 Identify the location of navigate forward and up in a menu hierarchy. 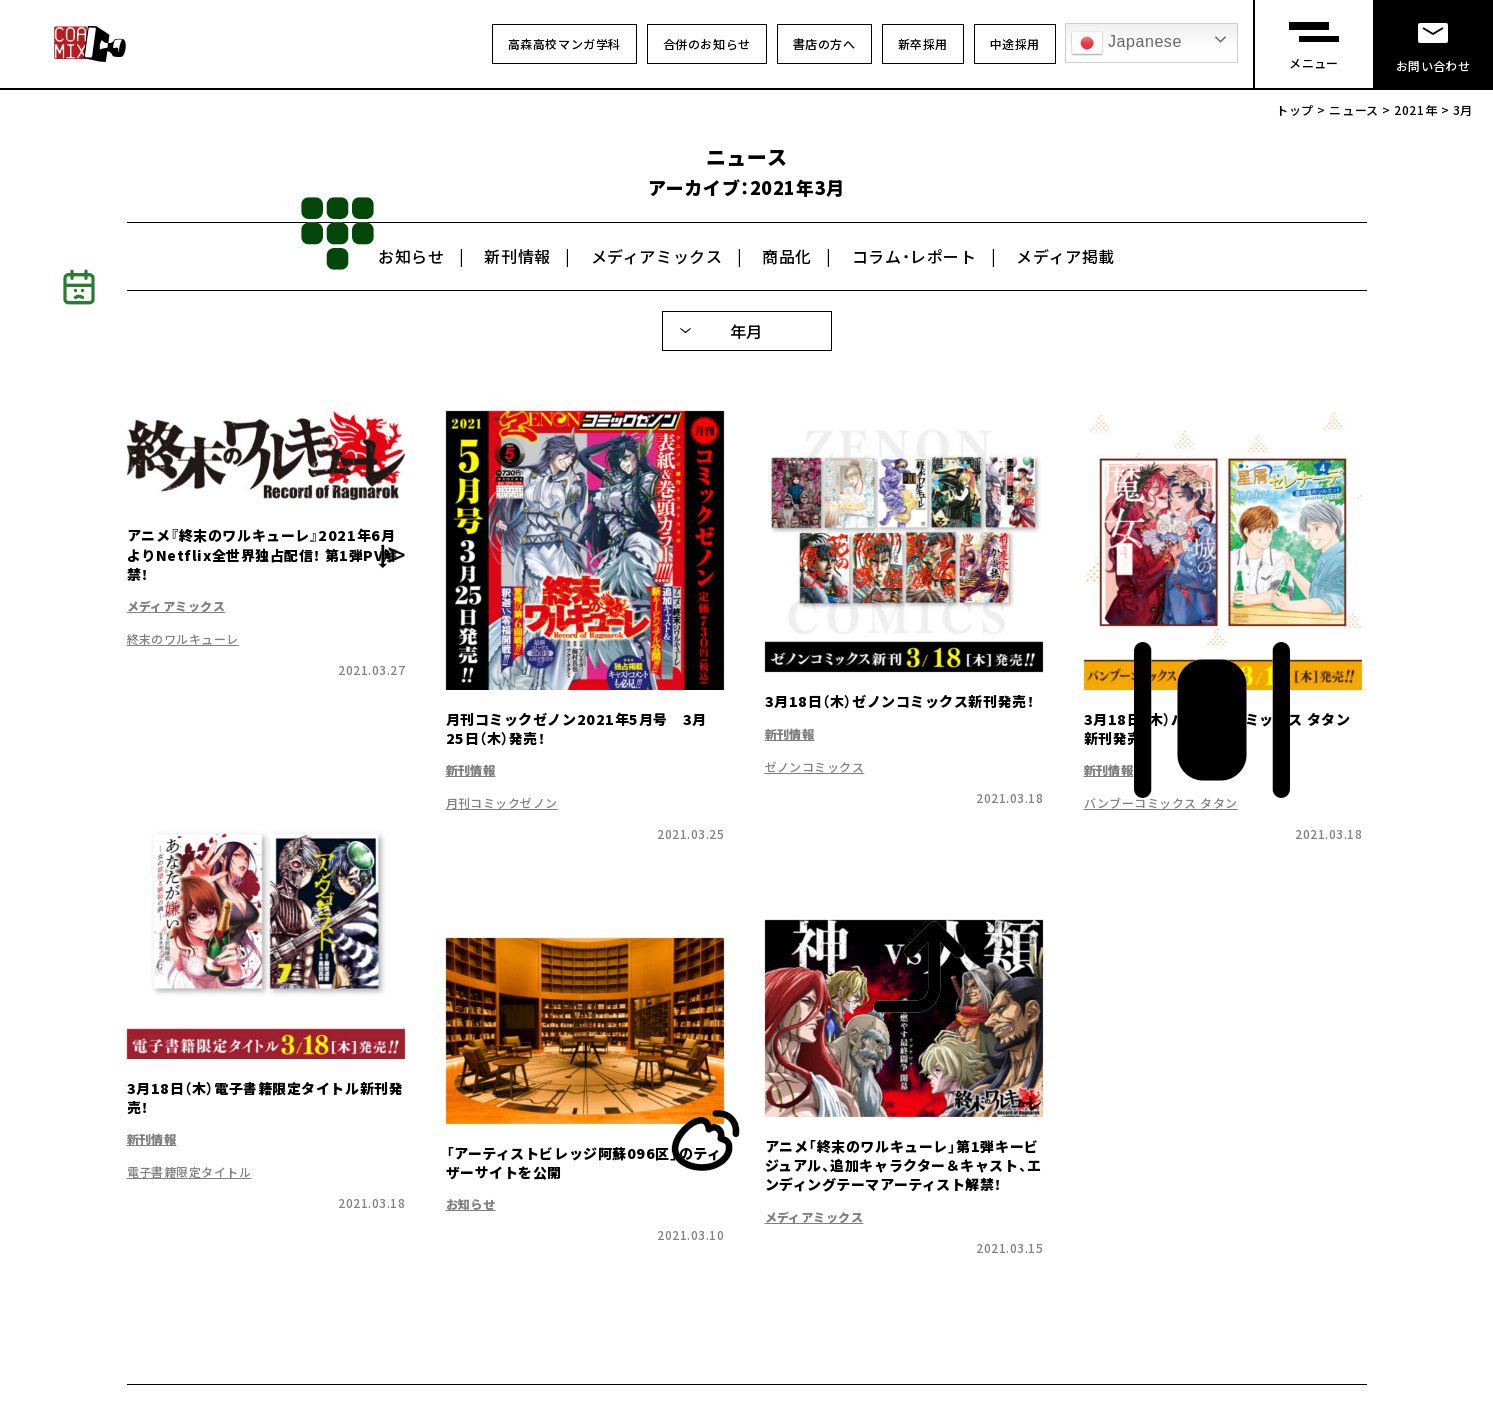
(916, 970).